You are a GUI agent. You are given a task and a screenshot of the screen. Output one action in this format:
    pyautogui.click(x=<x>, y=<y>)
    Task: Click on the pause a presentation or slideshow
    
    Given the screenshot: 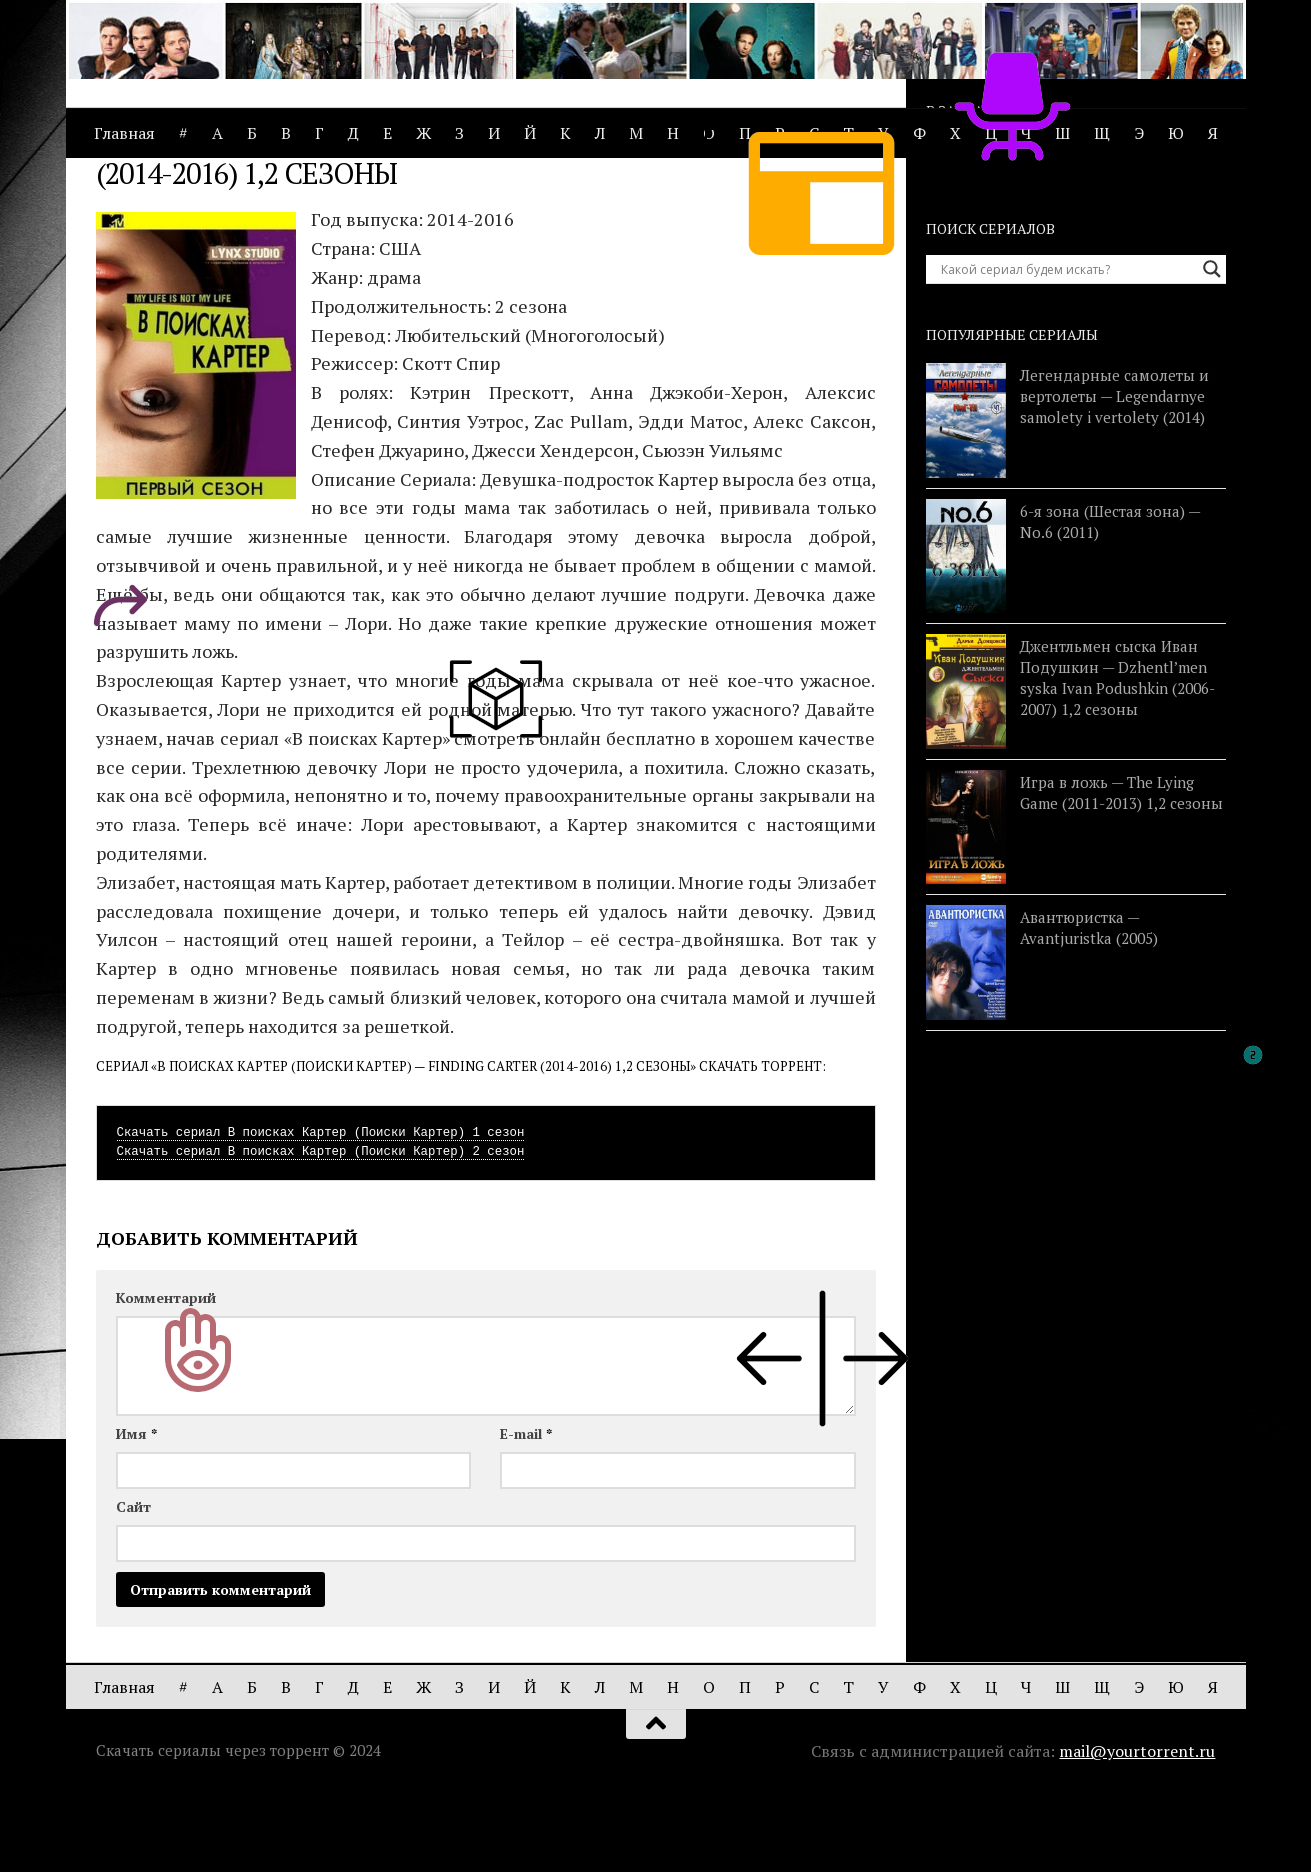 What is the action you would take?
    pyautogui.click(x=717, y=138)
    